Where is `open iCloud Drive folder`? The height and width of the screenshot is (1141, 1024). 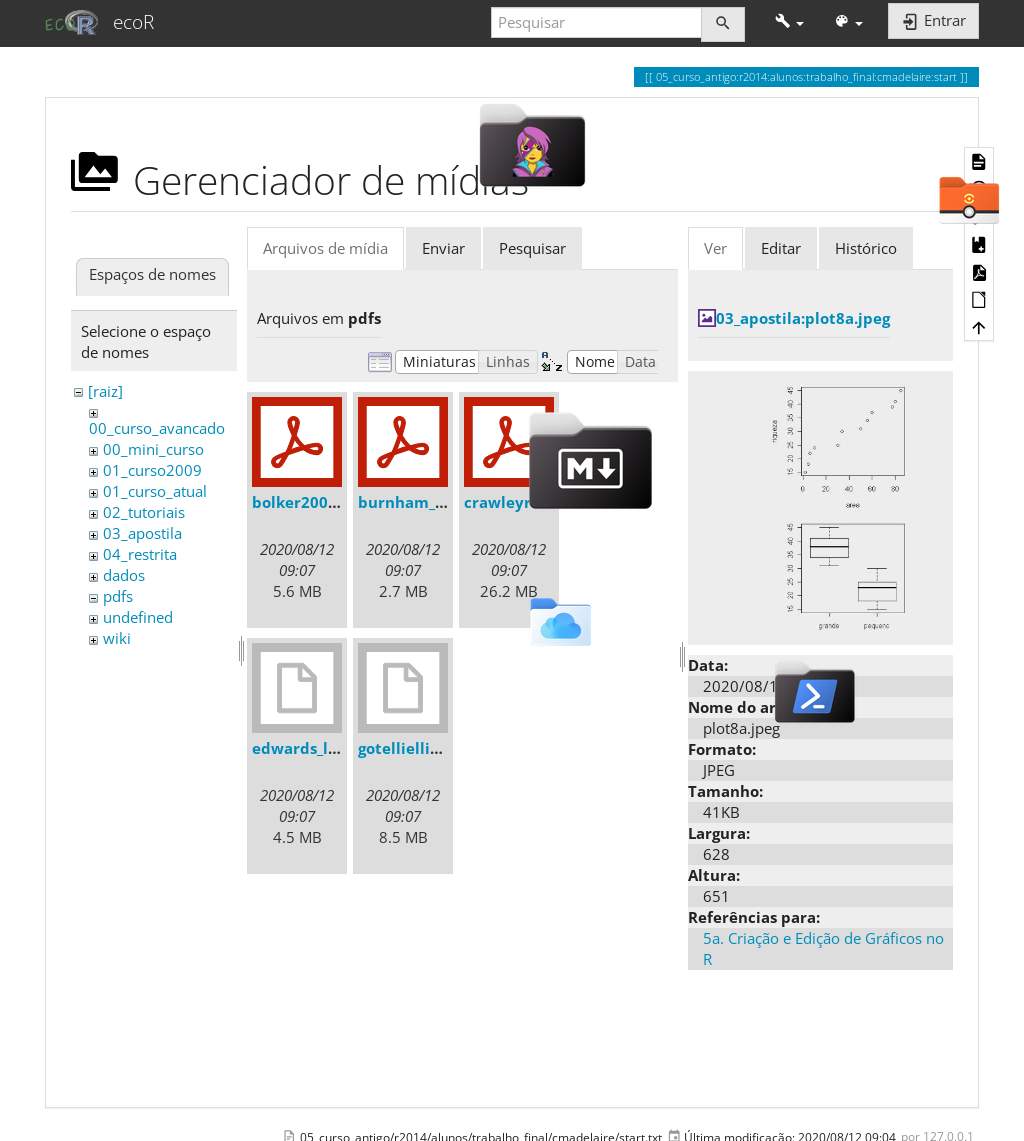
open iCloud Drive folder is located at coordinates (560, 623).